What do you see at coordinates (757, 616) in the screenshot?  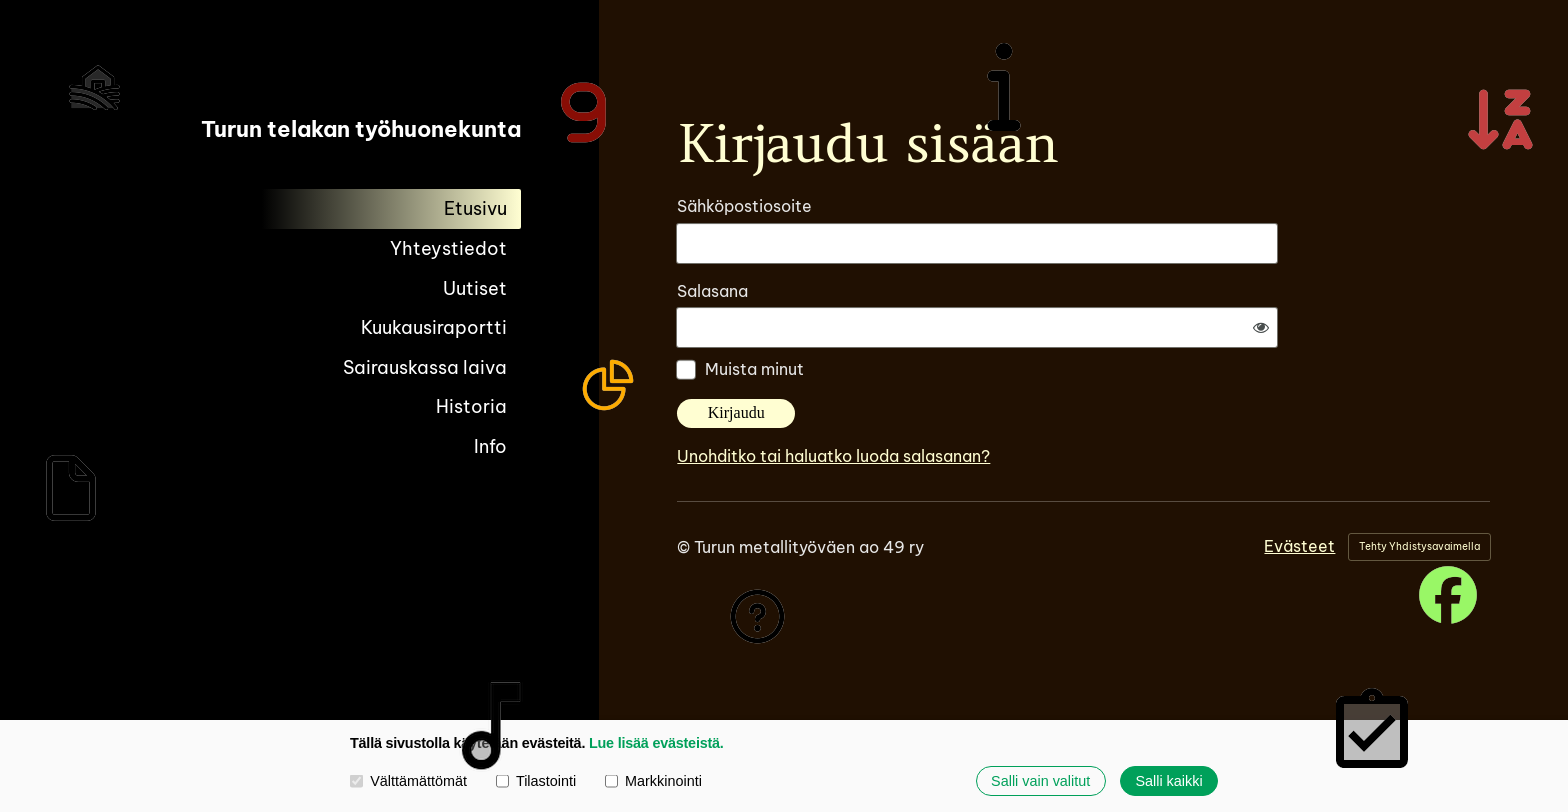 I see `access help or support` at bounding box center [757, 616].